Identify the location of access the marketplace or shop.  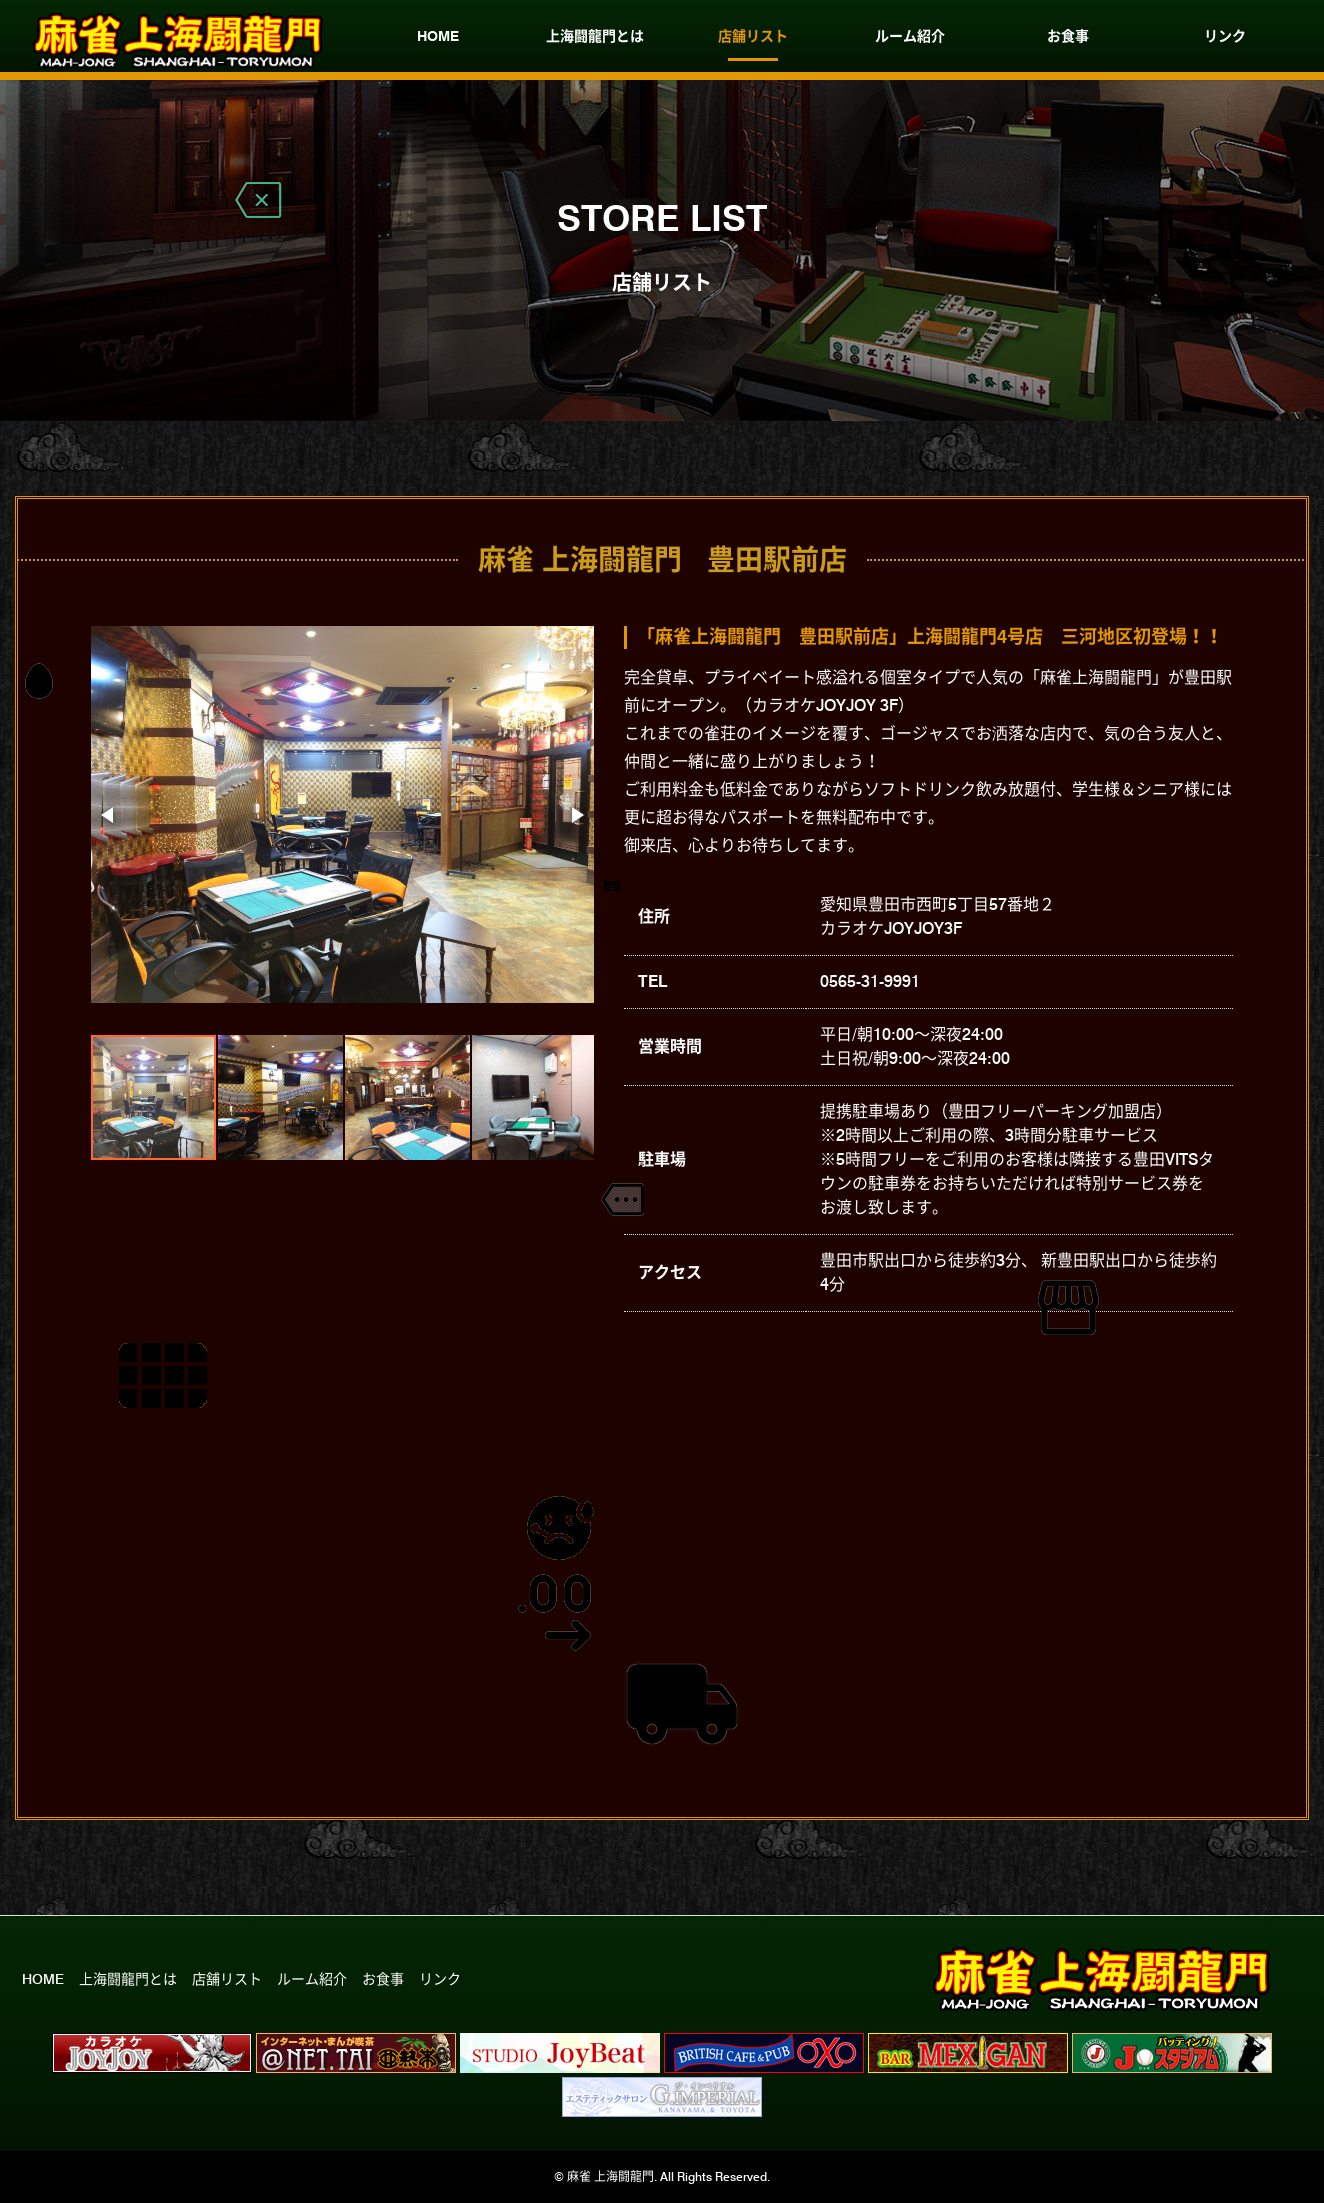
(1068, 1307).